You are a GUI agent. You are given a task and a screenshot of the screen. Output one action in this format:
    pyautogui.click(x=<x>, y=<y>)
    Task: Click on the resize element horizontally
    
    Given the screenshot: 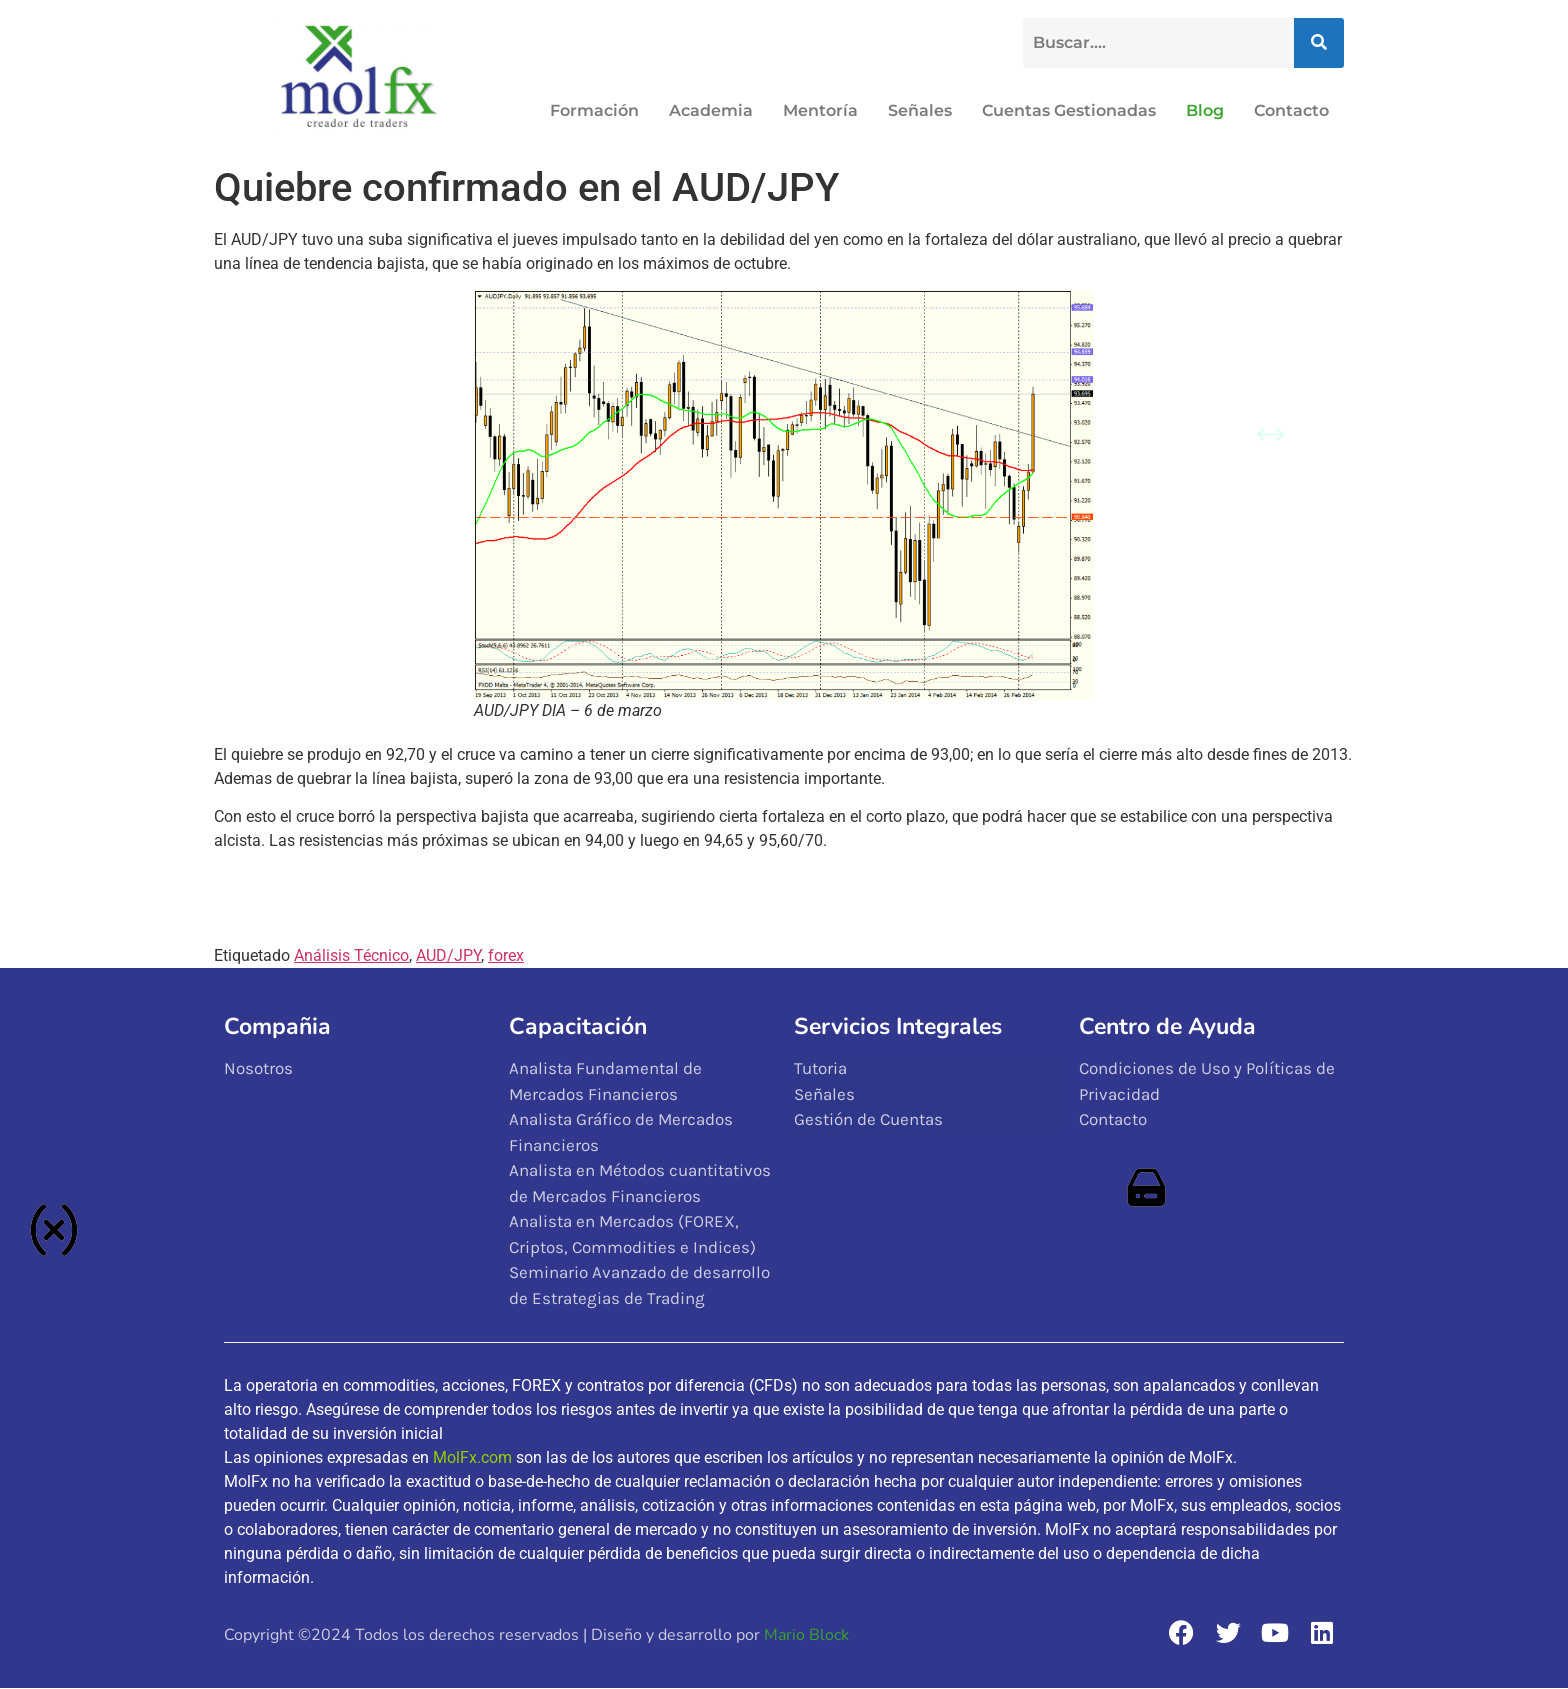 What is the action you would take?
    pyautogui.click(x=1270, y=433)
    